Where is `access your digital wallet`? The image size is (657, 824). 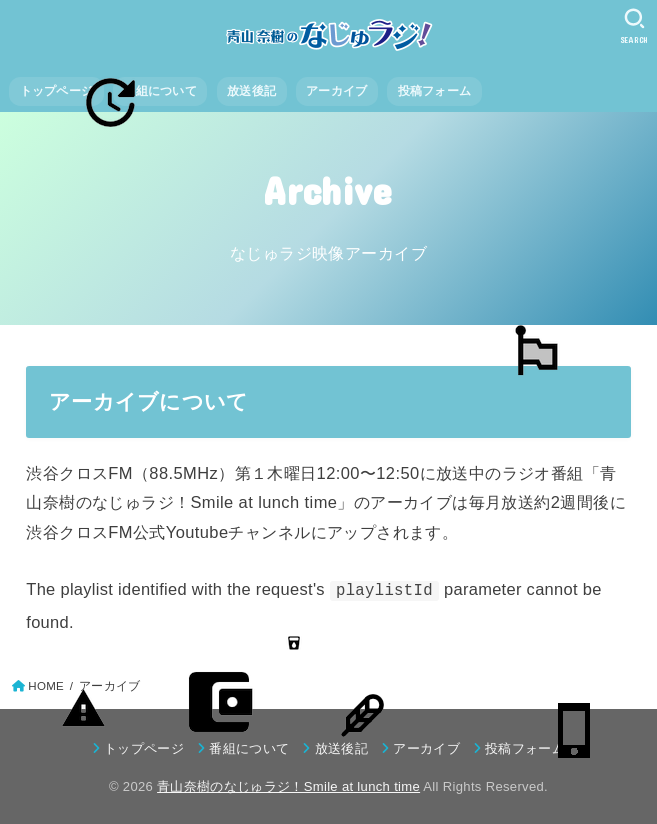
access your digital wallet is located at coordinates (219, 702).